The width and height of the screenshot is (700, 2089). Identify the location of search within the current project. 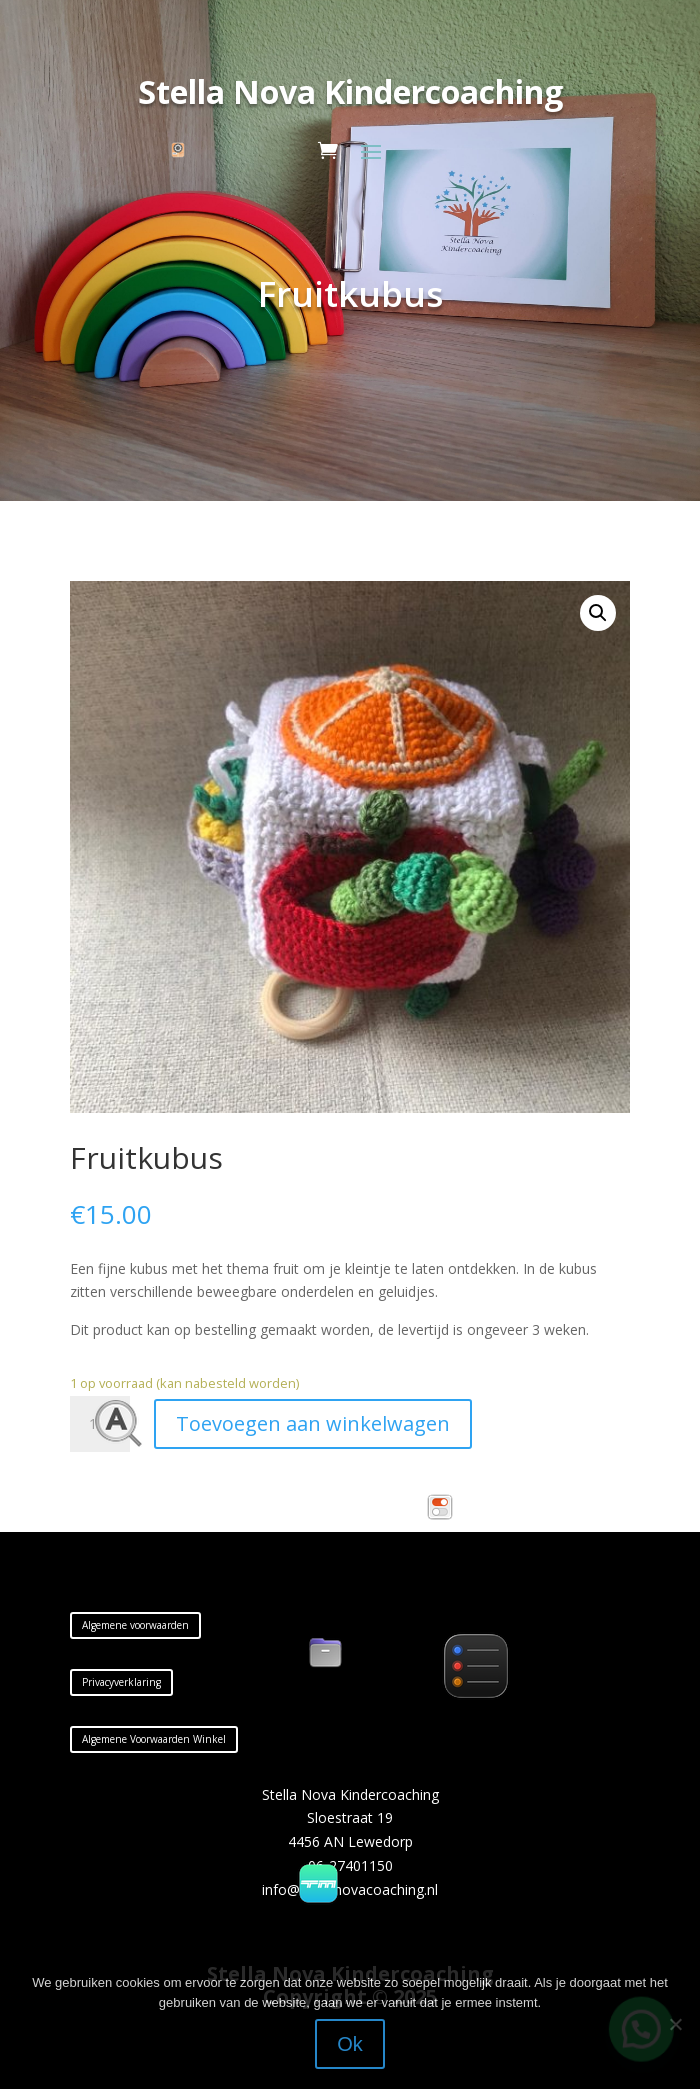
(118, 1423).